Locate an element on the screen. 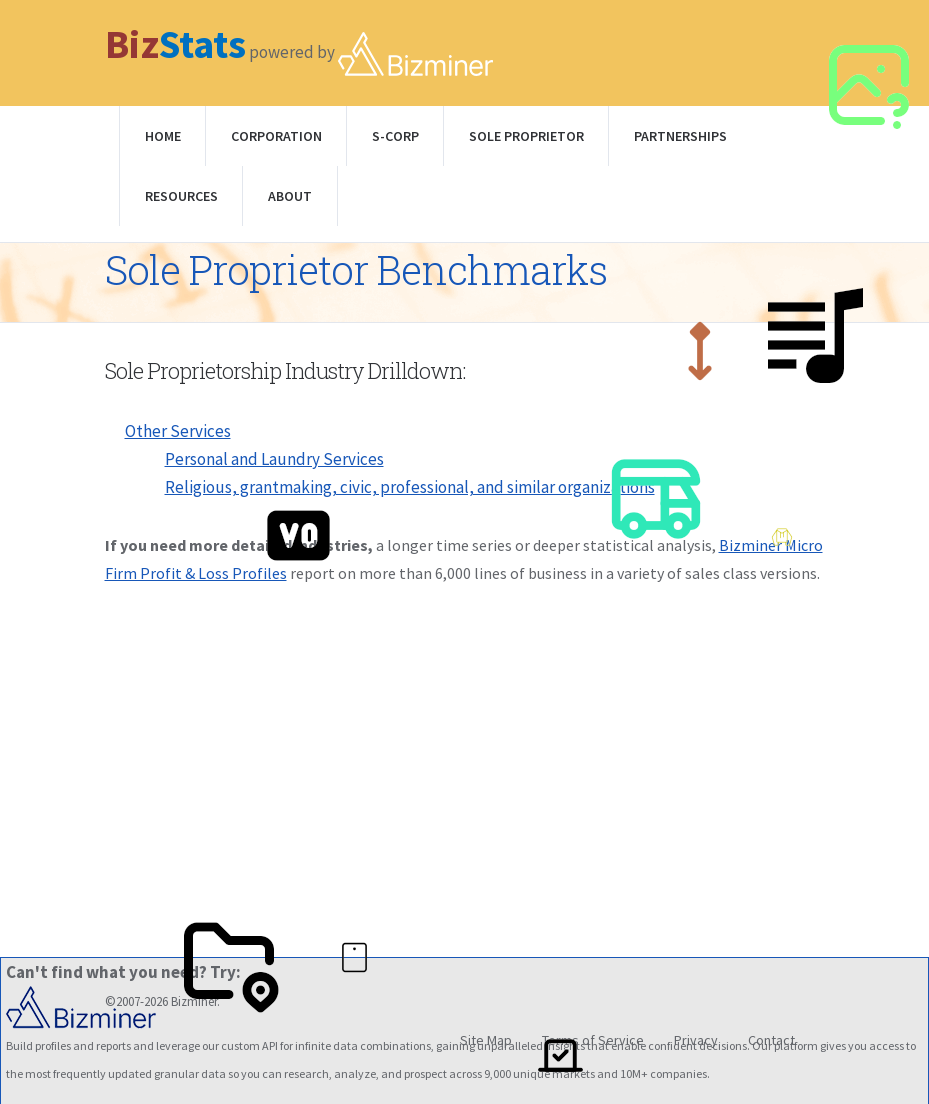 The width and height of the screenshot is (929, 1104). browse camper or RV rentals is located at coordinates (656, 499).